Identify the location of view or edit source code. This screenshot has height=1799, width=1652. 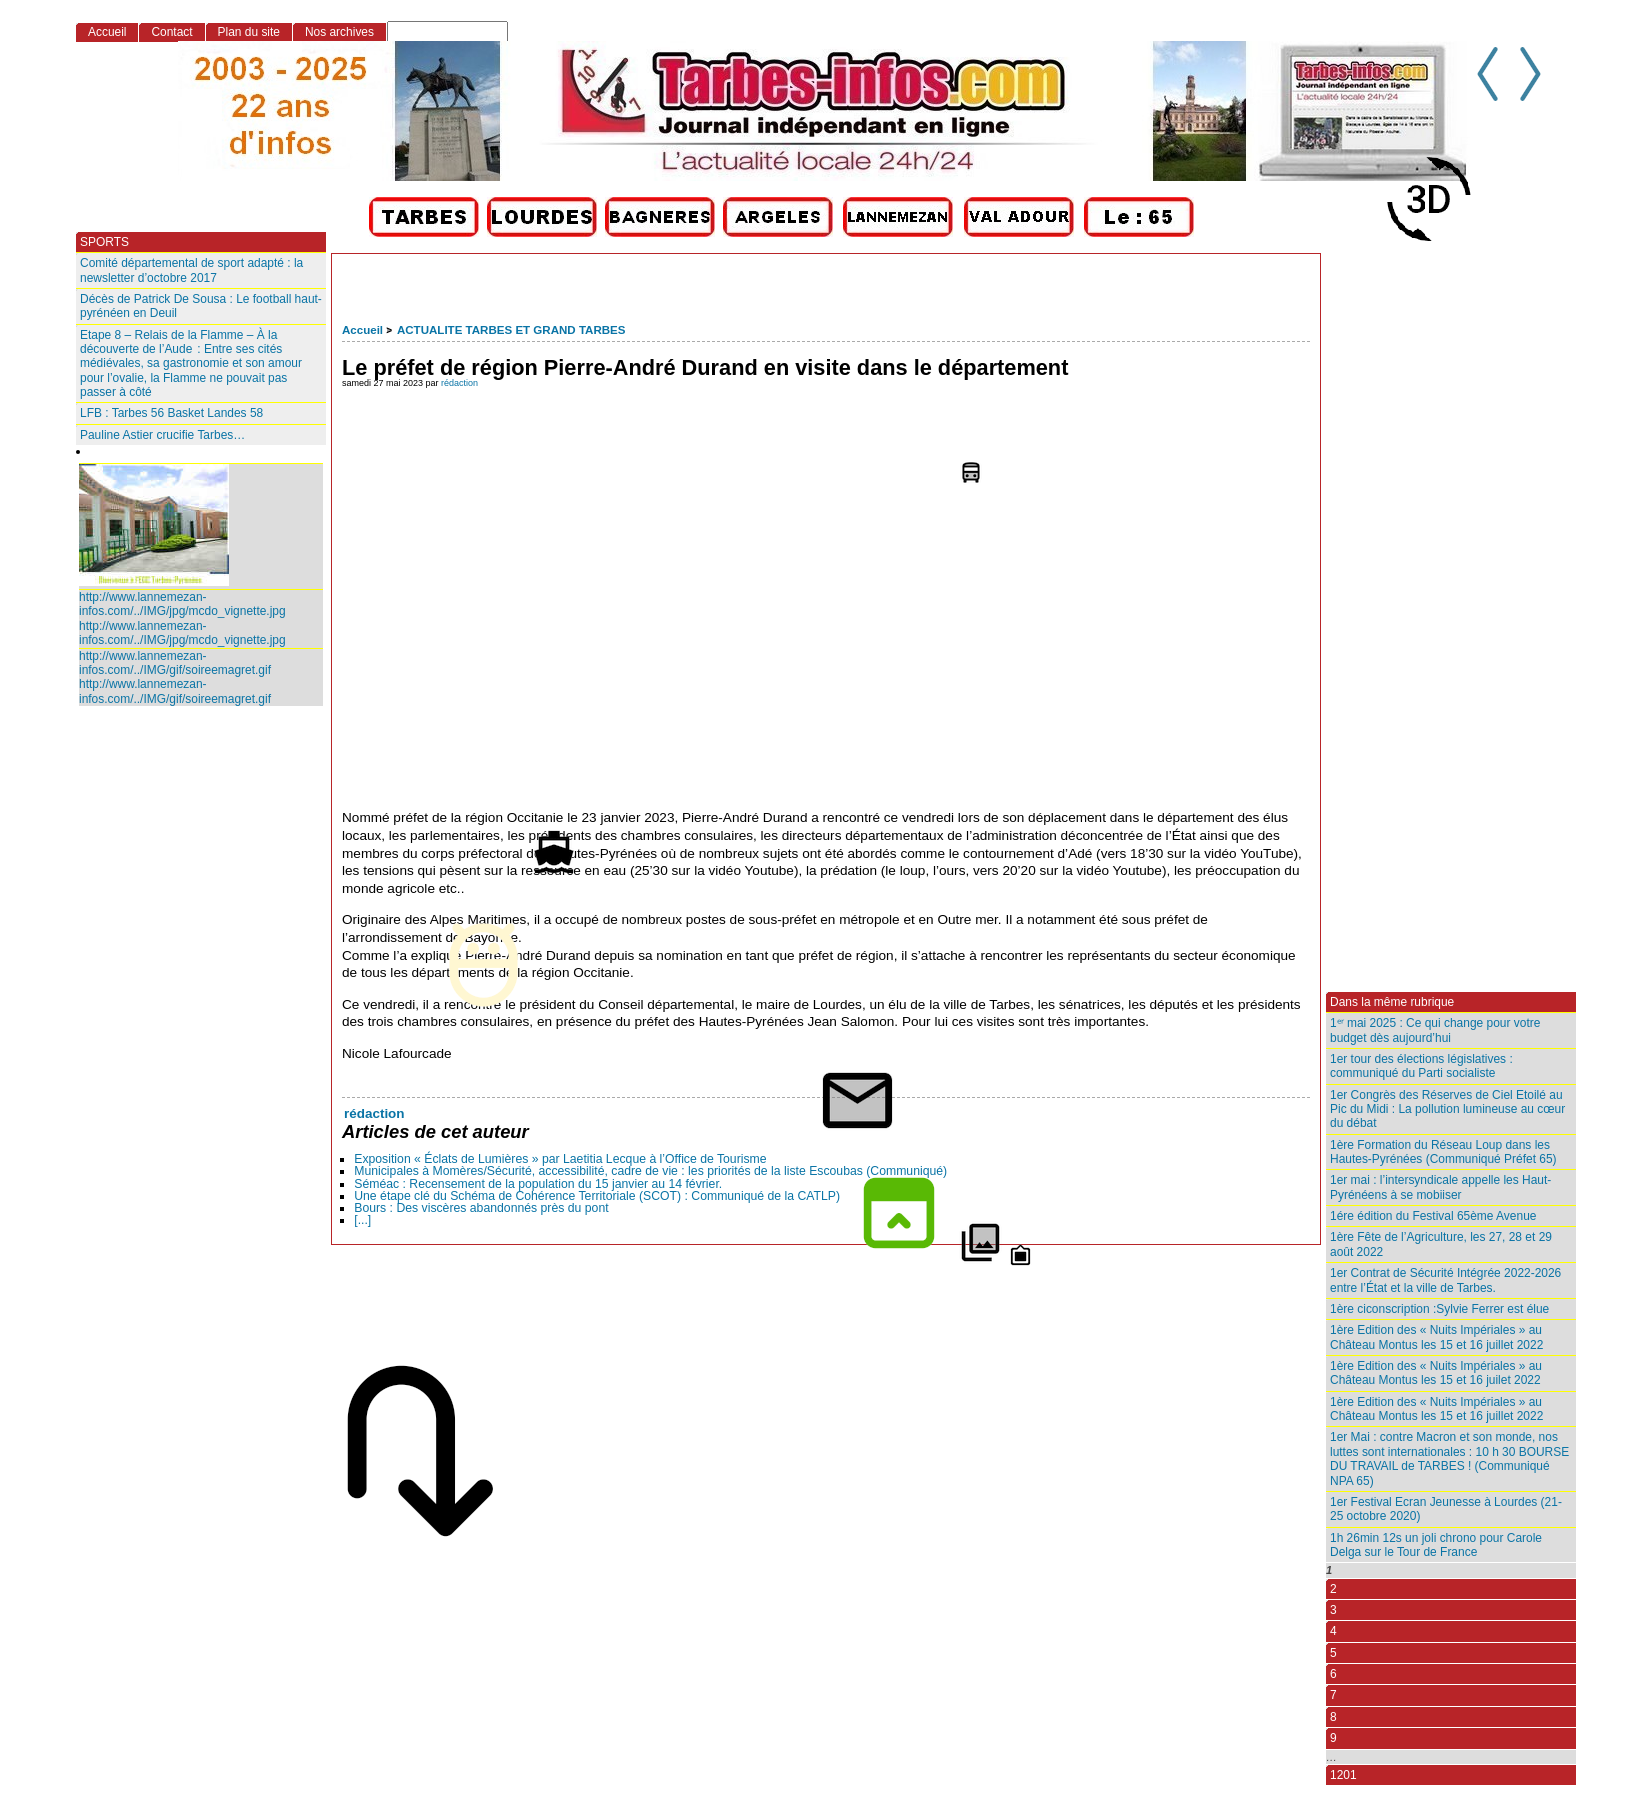
(1509, 74).